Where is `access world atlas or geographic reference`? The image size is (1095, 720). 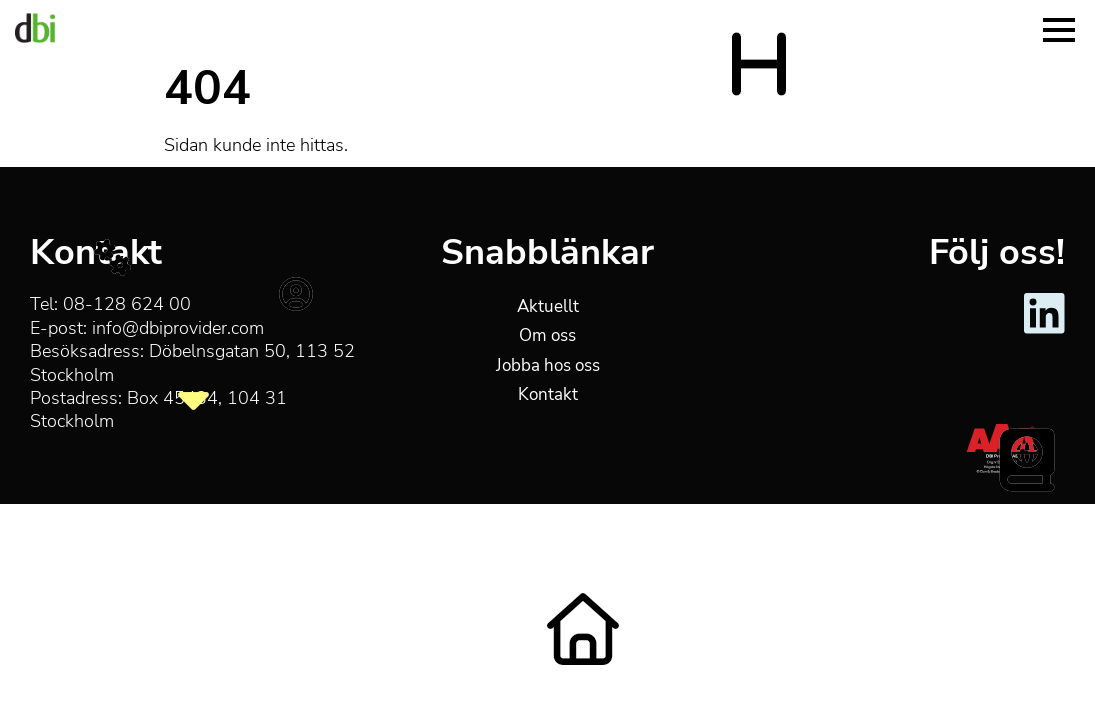 access world atlas or geographic reference is located at coordinates (1027, 460).